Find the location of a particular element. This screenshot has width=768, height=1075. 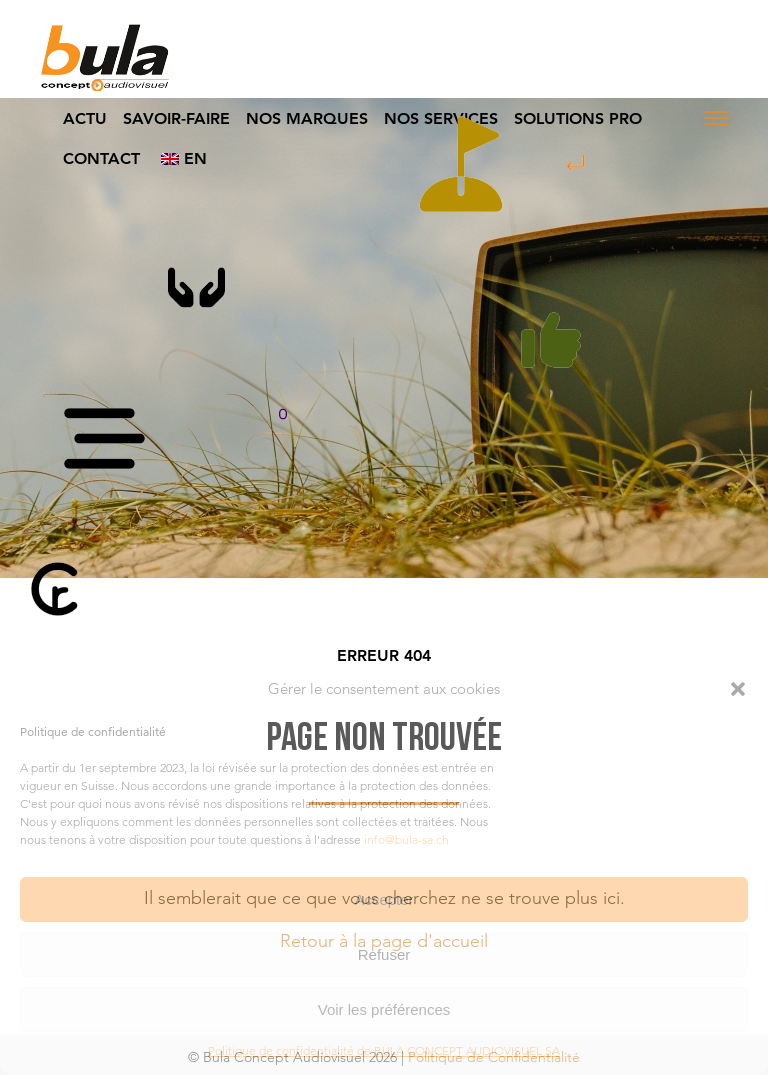

indicates zero items or empty count is located at coordinates (283, 414).